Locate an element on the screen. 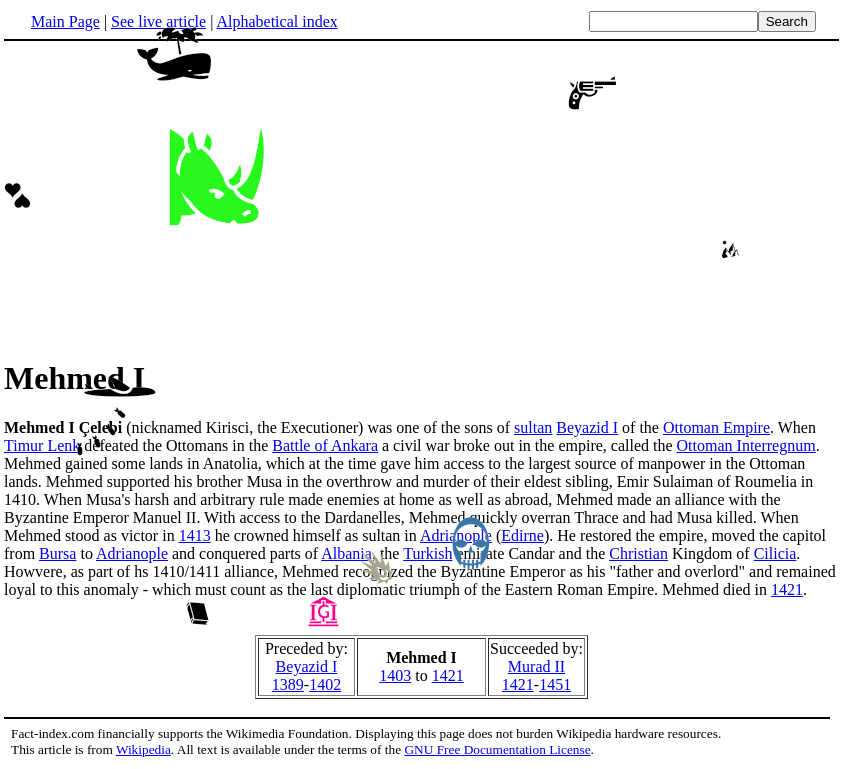 Image resolution: width=843 pixels, height=769 pixels. toggle between like and dislike is located at coordinates (17, 195).